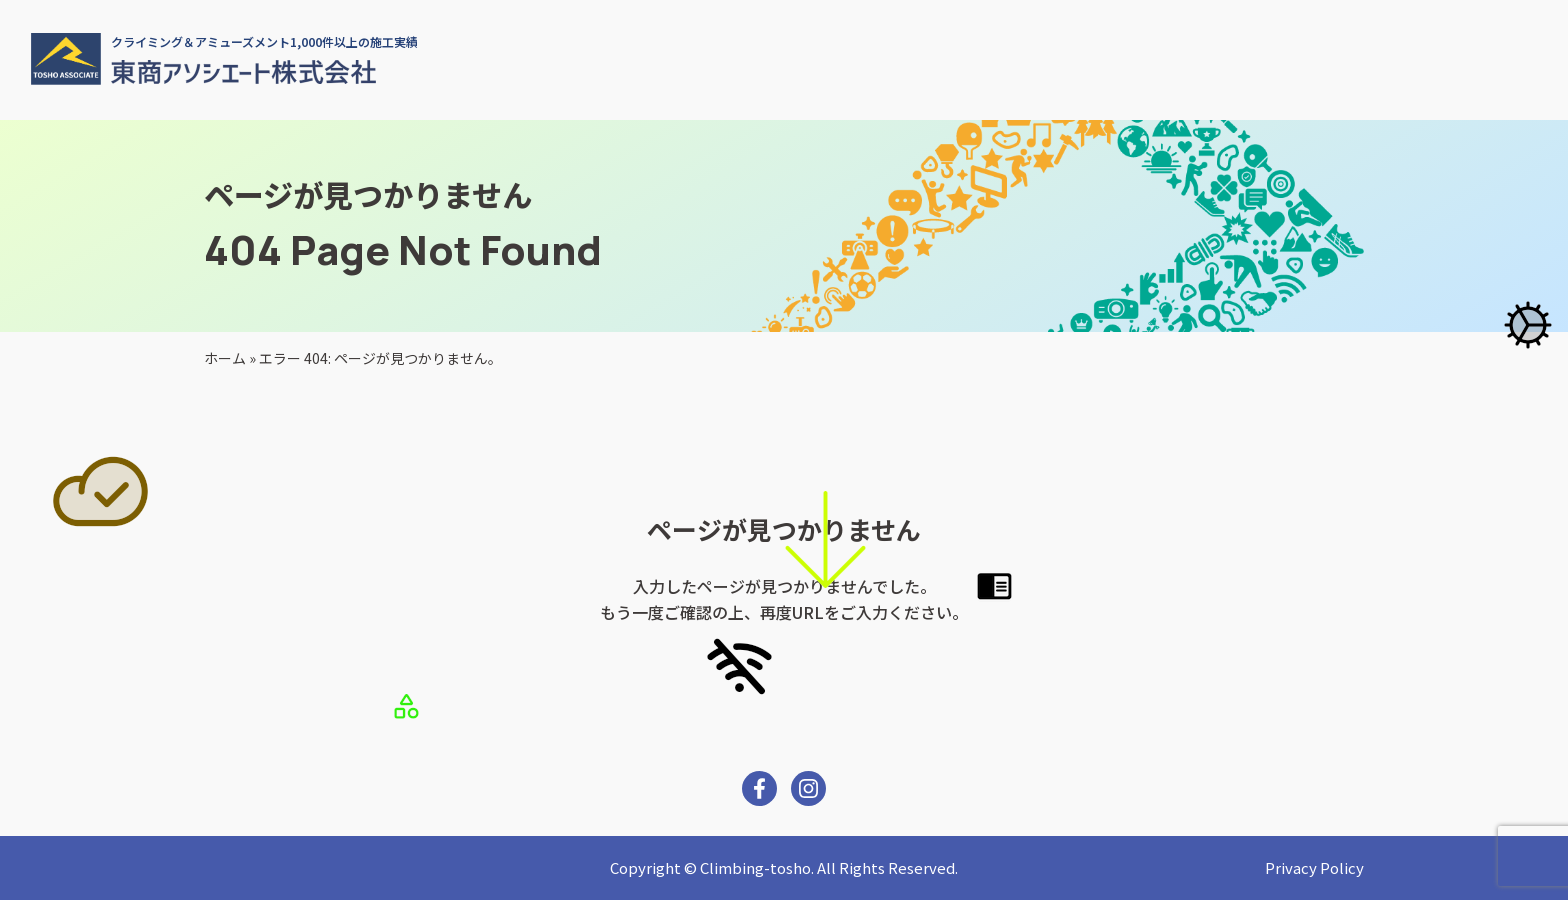 The height and width of the screenshot is (900, 1568). Describe the element at coordinates (406, 706) in the screenshot. I see `access shape tools or drawing options` at that location.